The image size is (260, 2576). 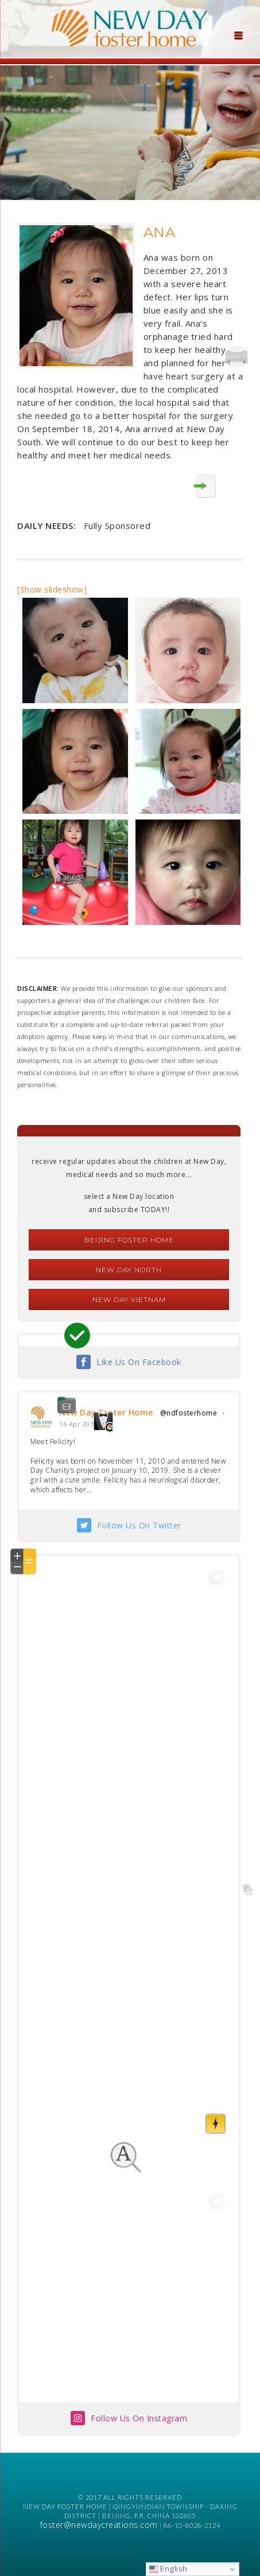 What do you see at coordinates (104, 1422) in the screenshot?
I see `launch display calibrator tool` at bounding box center [104, 1422].